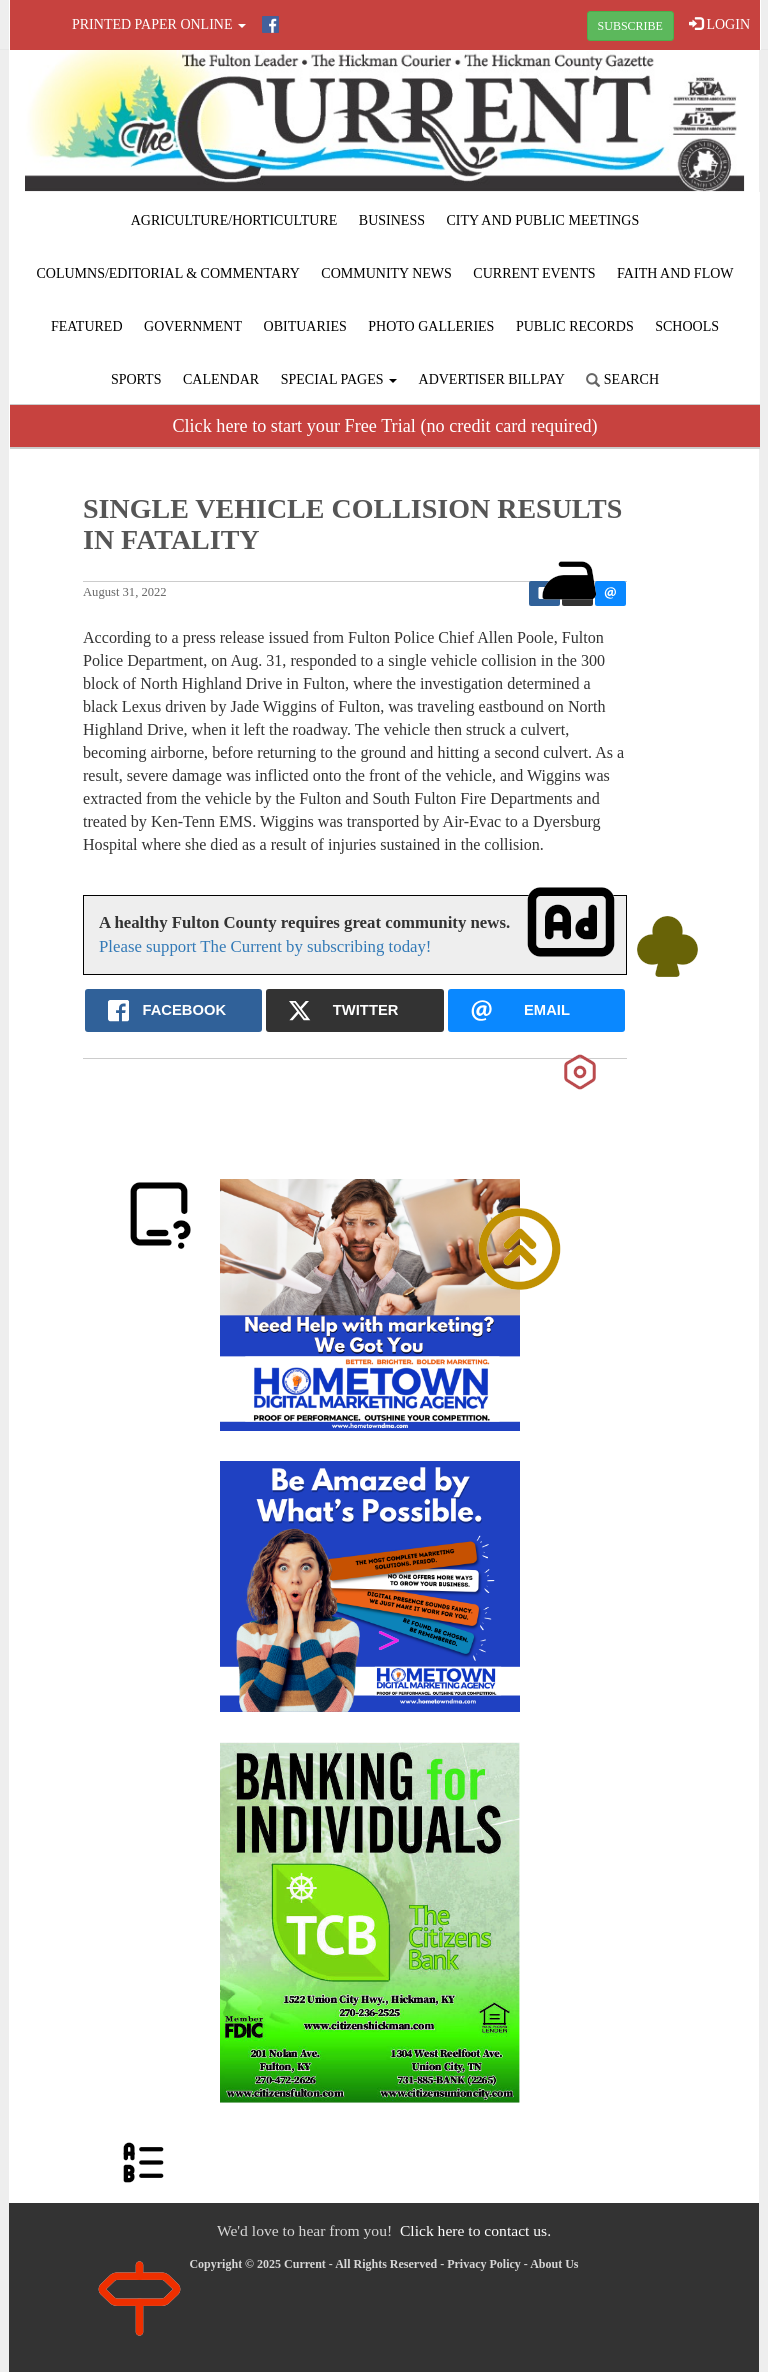 The width and height of the screenshot is (768, 2372). Describe the element at coordinates (387, 1640) in the screenshot. I see `navigate to the next item or page` at that location.